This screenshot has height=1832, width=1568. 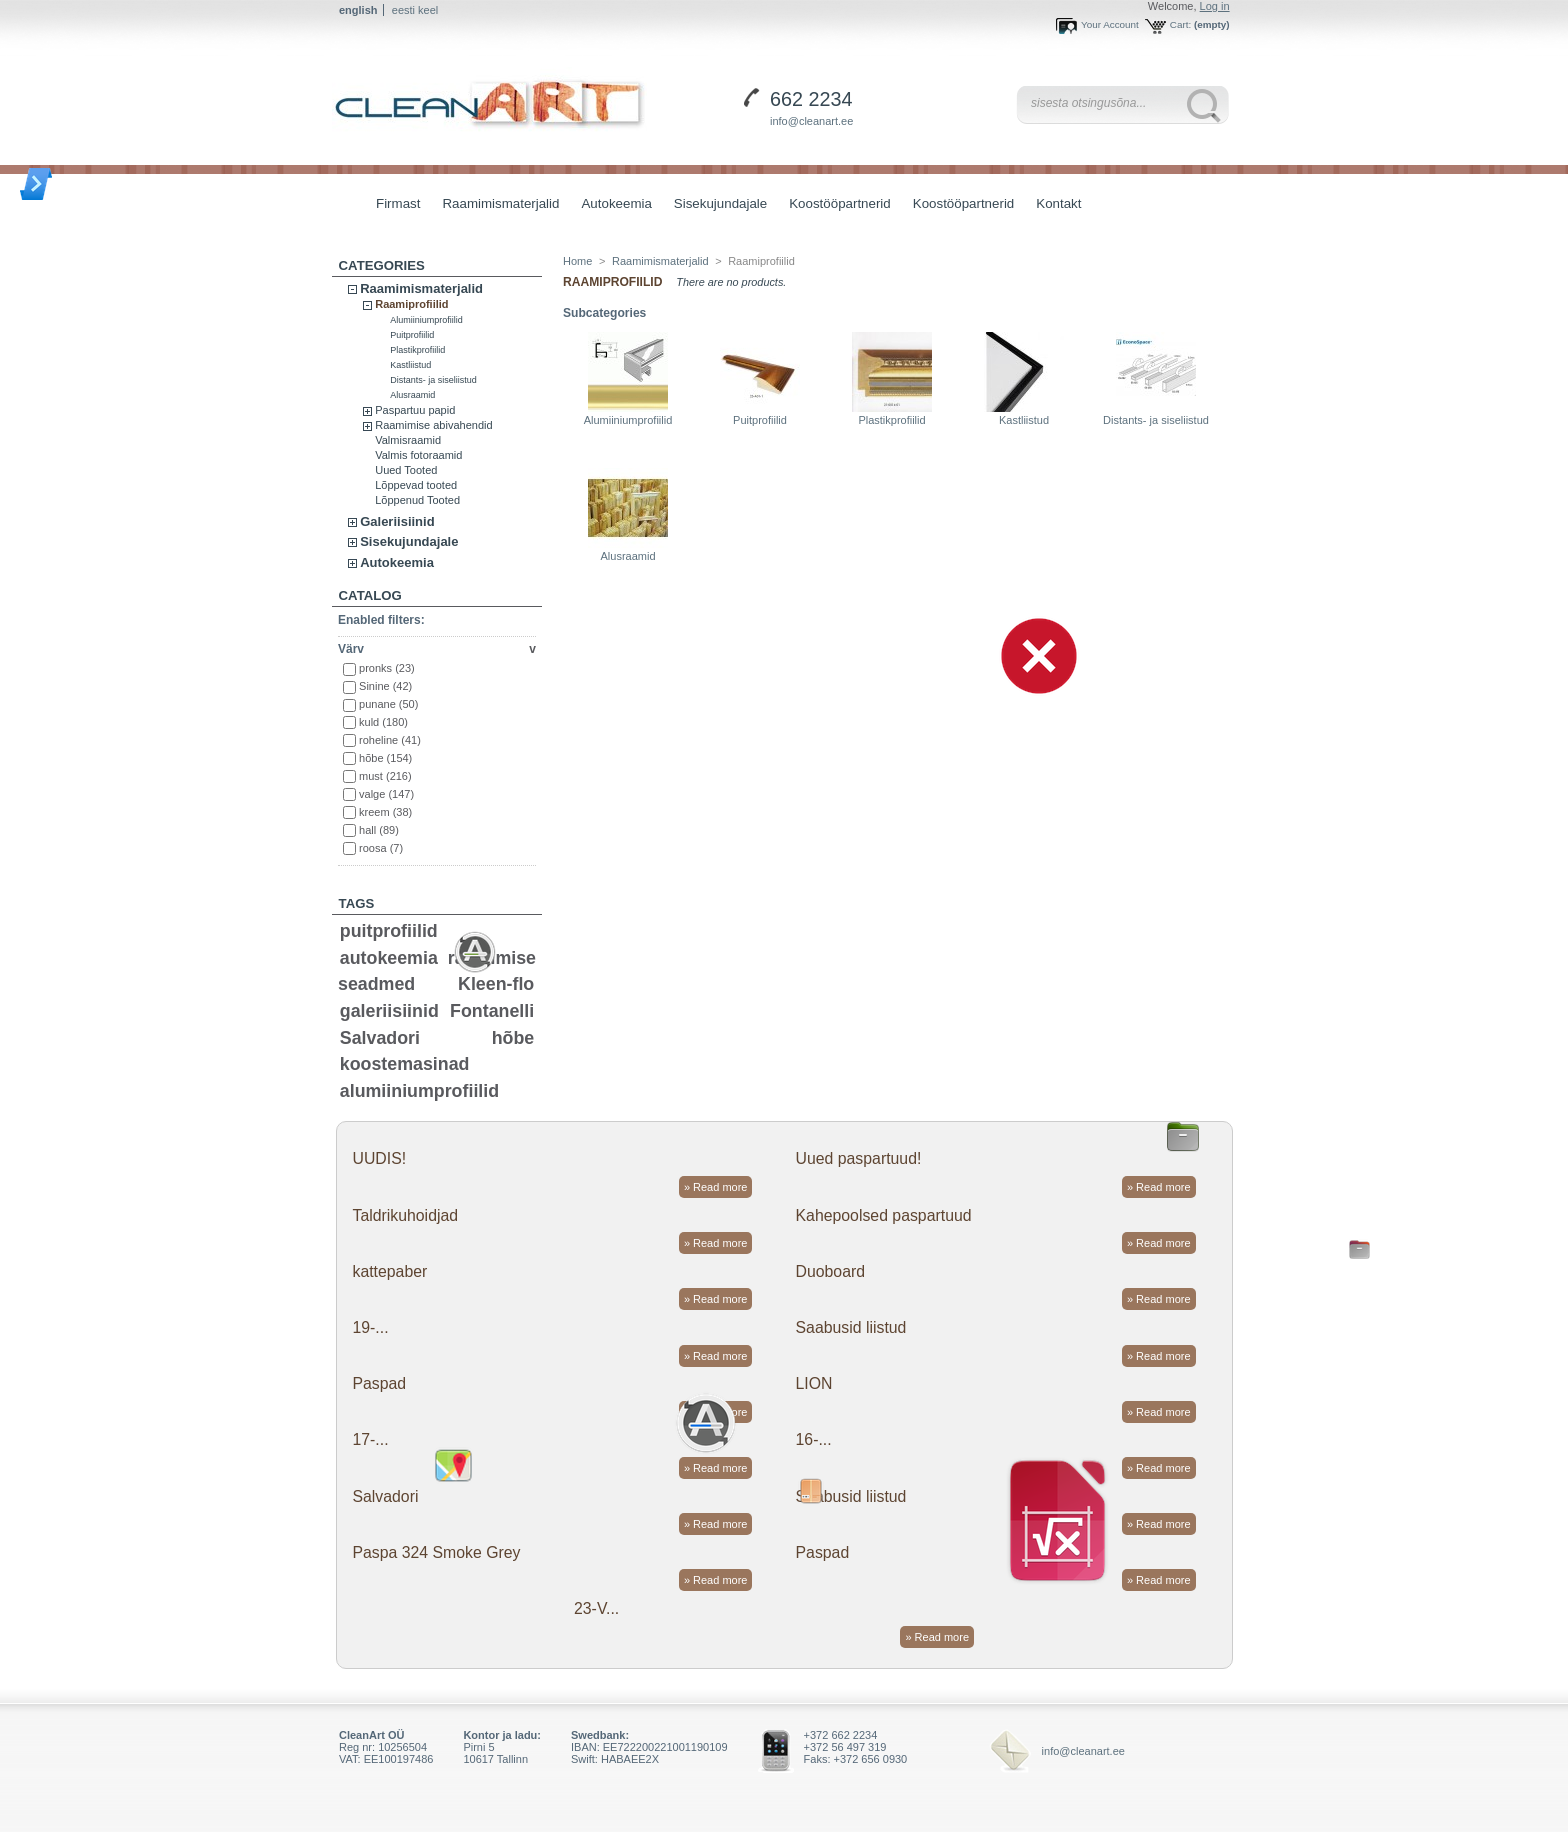 I want to click on cancel or close a dialog, so click(x=1039, y=656).